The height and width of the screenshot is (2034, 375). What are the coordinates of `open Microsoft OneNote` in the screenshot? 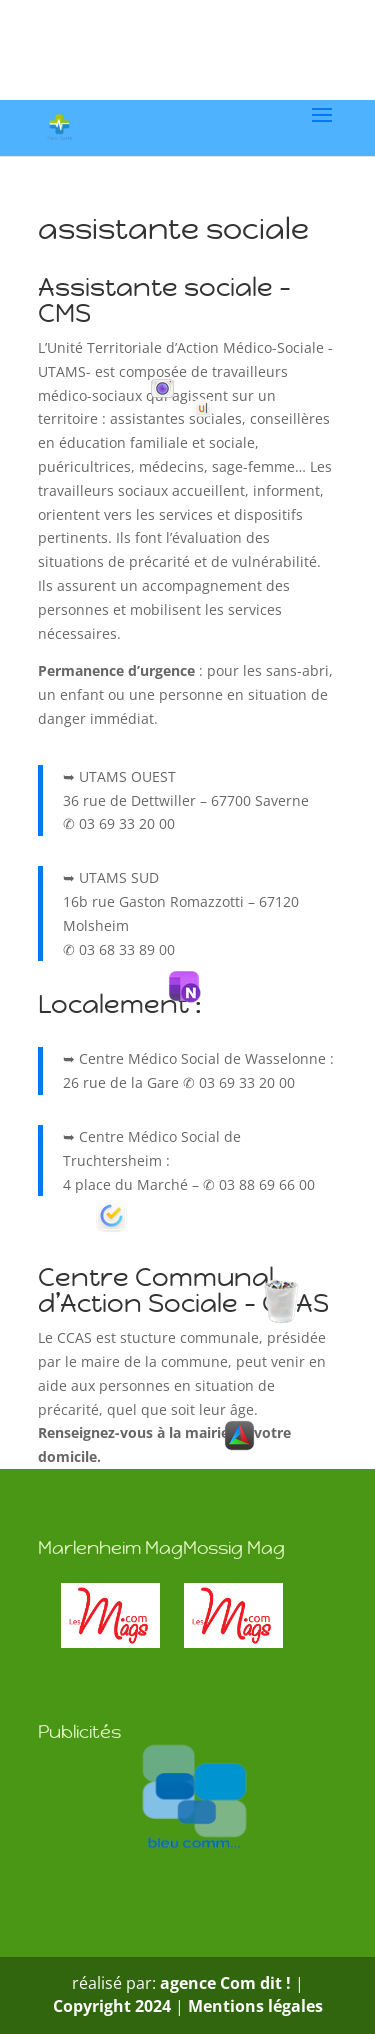 It's located at (184, 986).